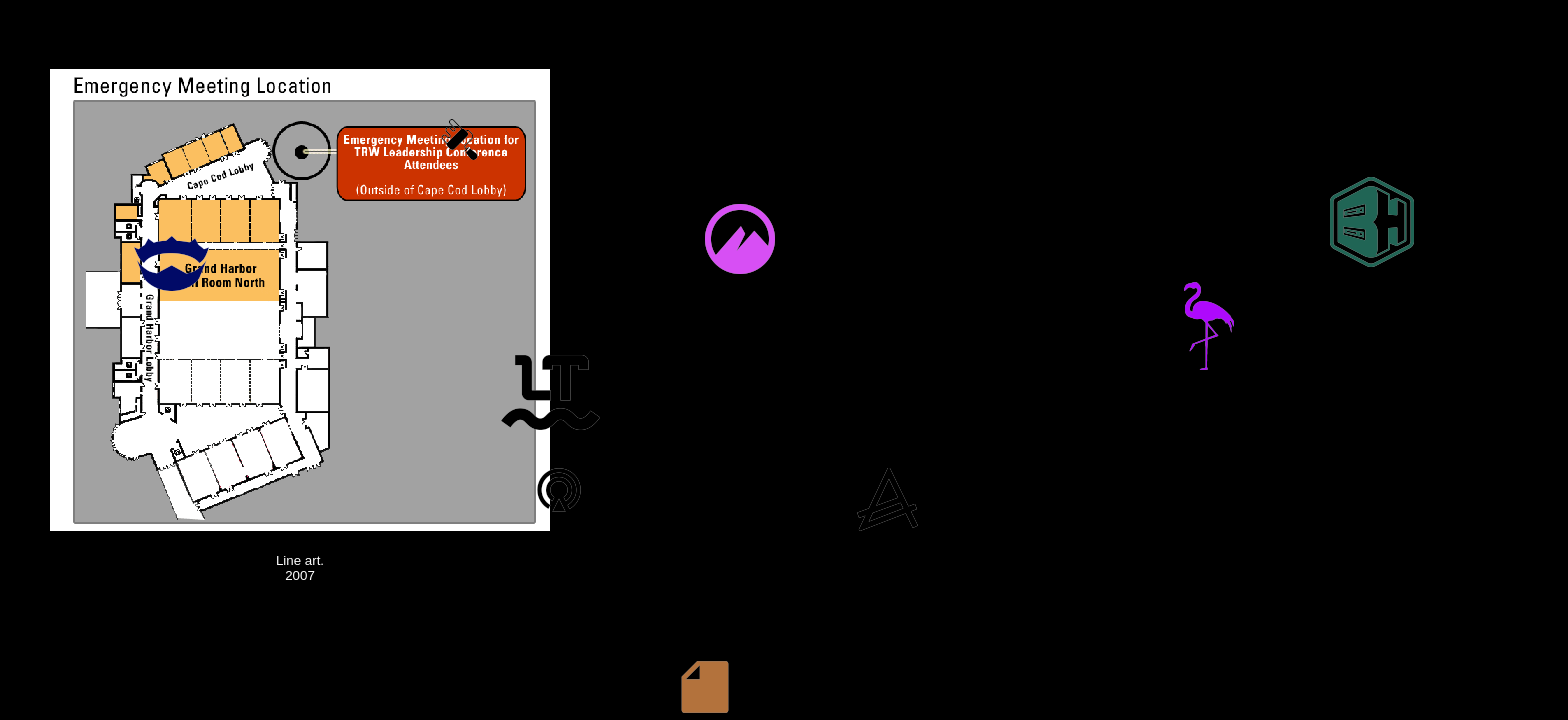 The height and width of the screenshot is (720, 1568). What do you see at coordinates (171, 263) in the screenshot?
I see `navigate to the nim programming language website` at bounding box center [171, 263].